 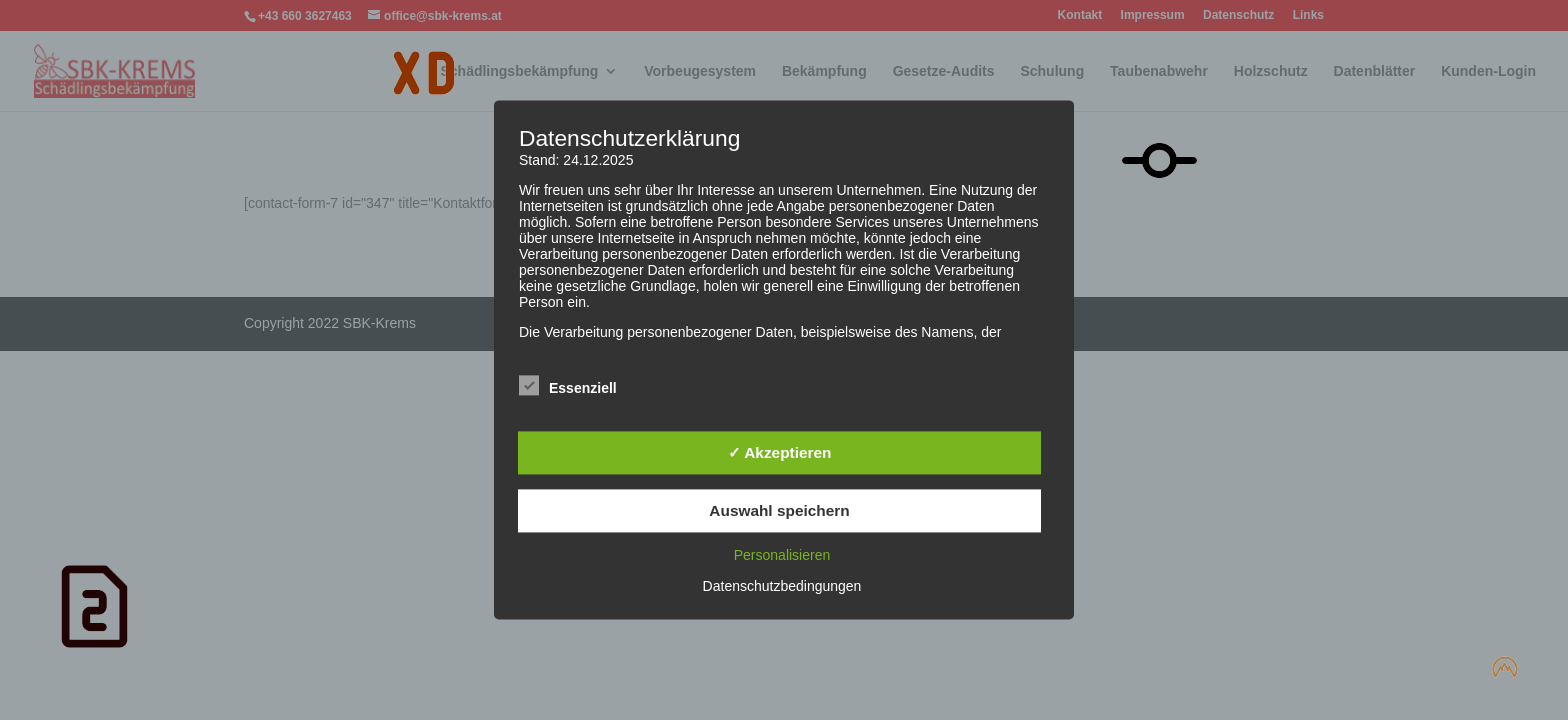 I want to click on connect to NordVPN, so click(x=1505, y=667).